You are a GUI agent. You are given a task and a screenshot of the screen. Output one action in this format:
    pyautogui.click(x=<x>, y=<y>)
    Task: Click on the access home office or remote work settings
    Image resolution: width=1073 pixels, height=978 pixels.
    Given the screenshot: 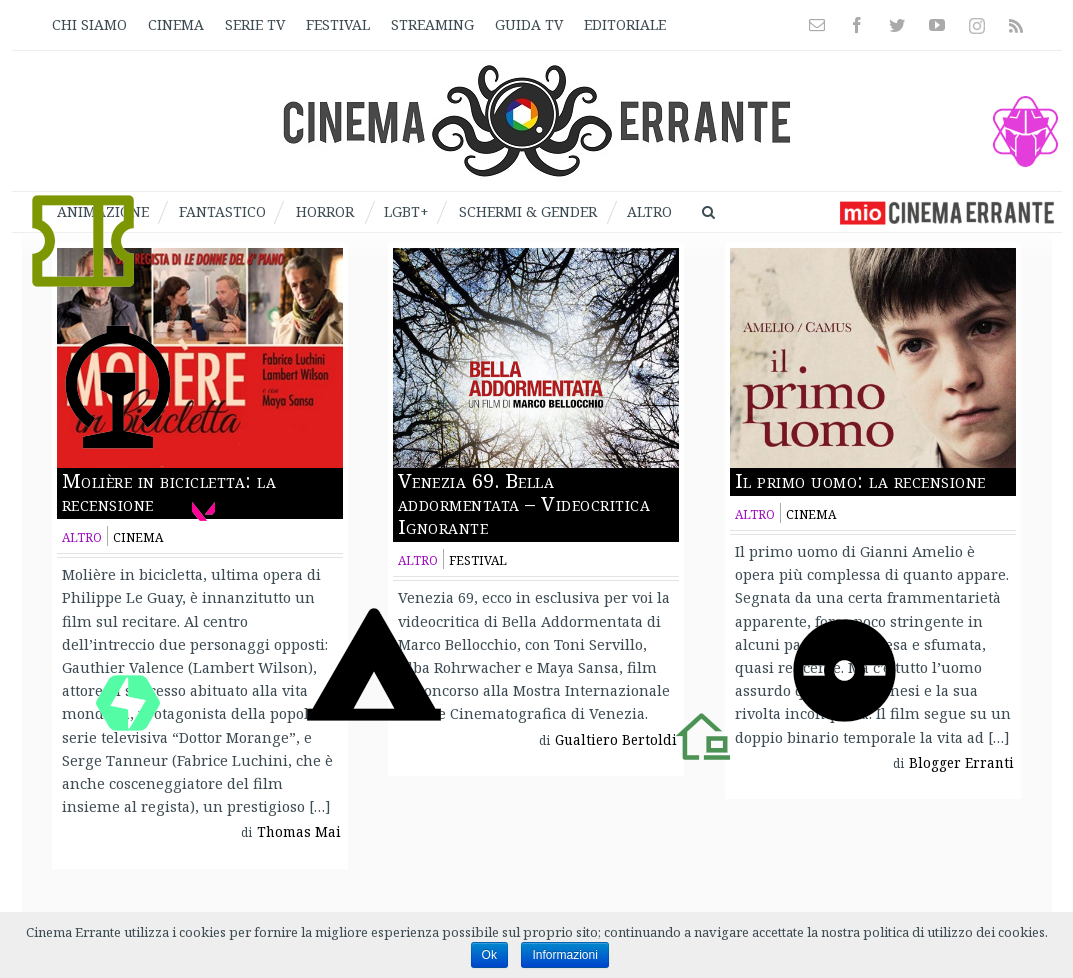 What is the action you would take?
    pyautogui.click(x=701, y=738)
    